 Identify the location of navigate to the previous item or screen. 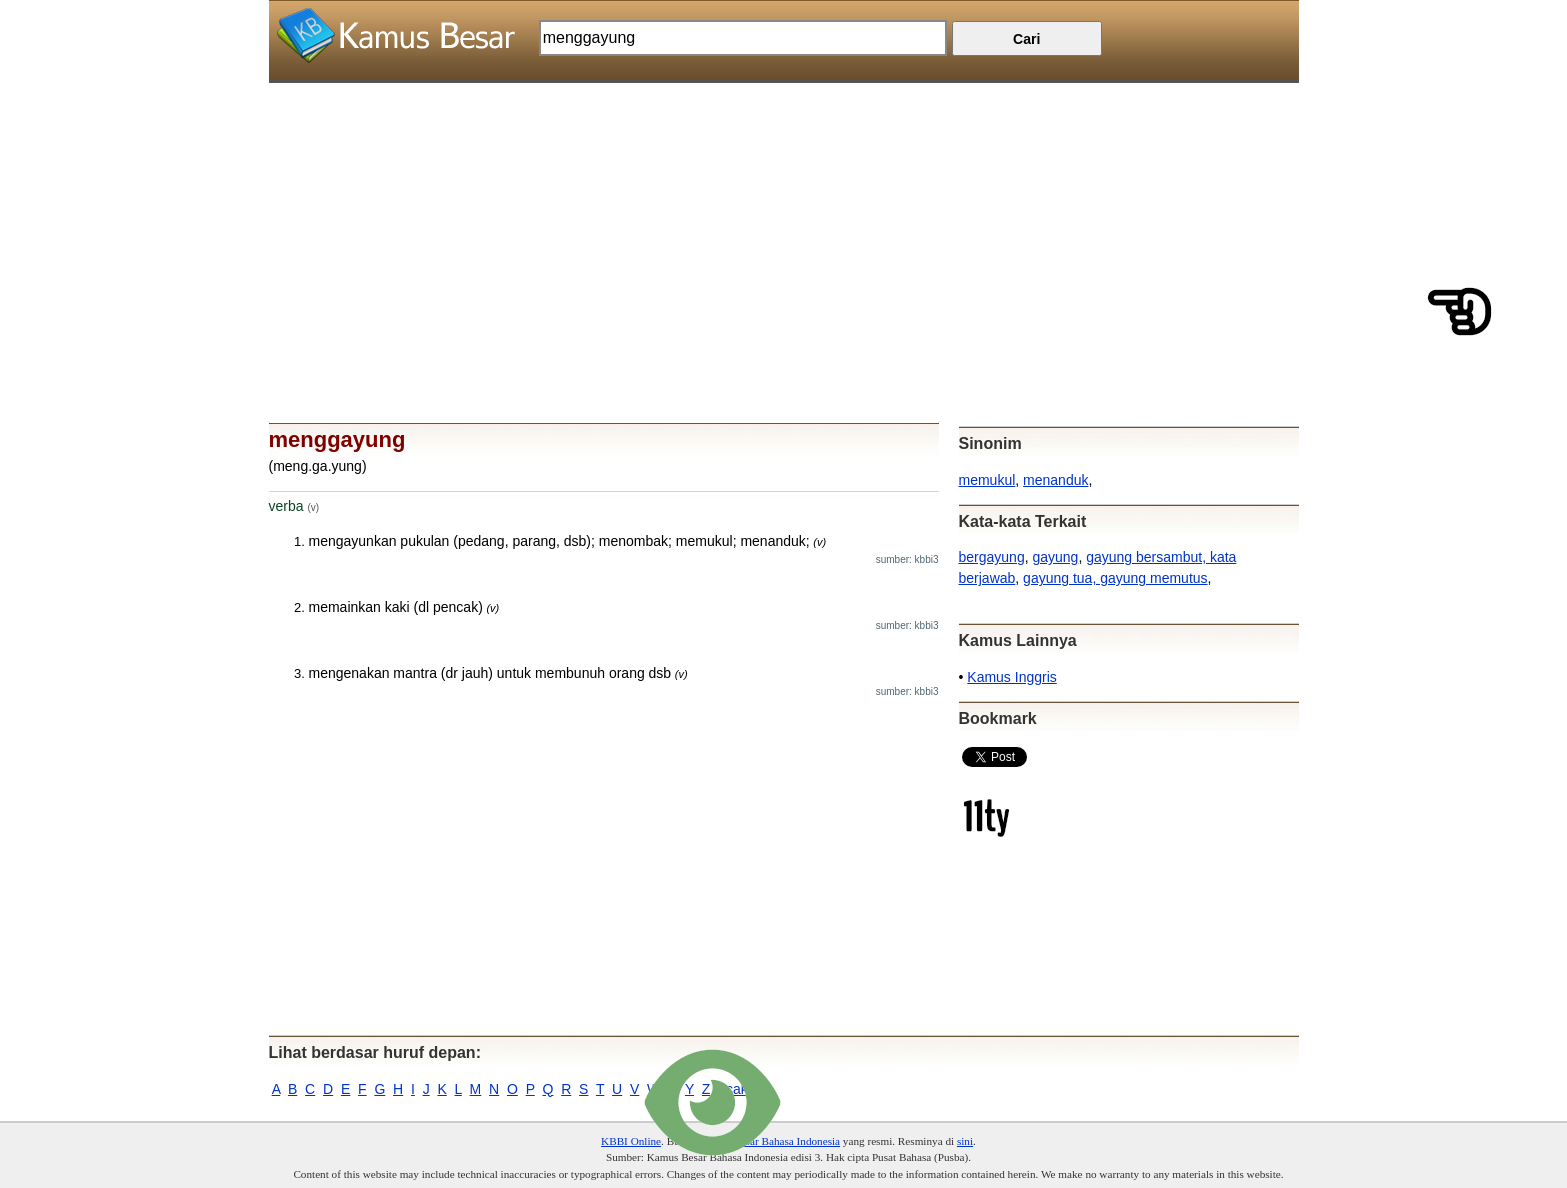
(1459, 311).